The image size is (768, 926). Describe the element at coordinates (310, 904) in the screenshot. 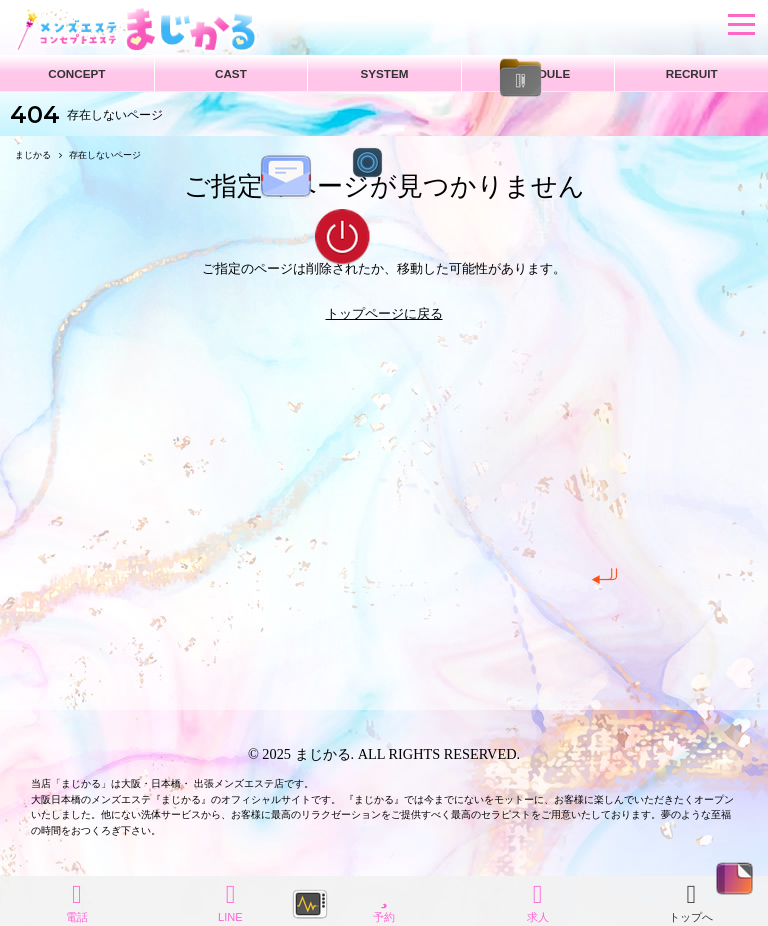

I see `open htop system monitor application` at that location.